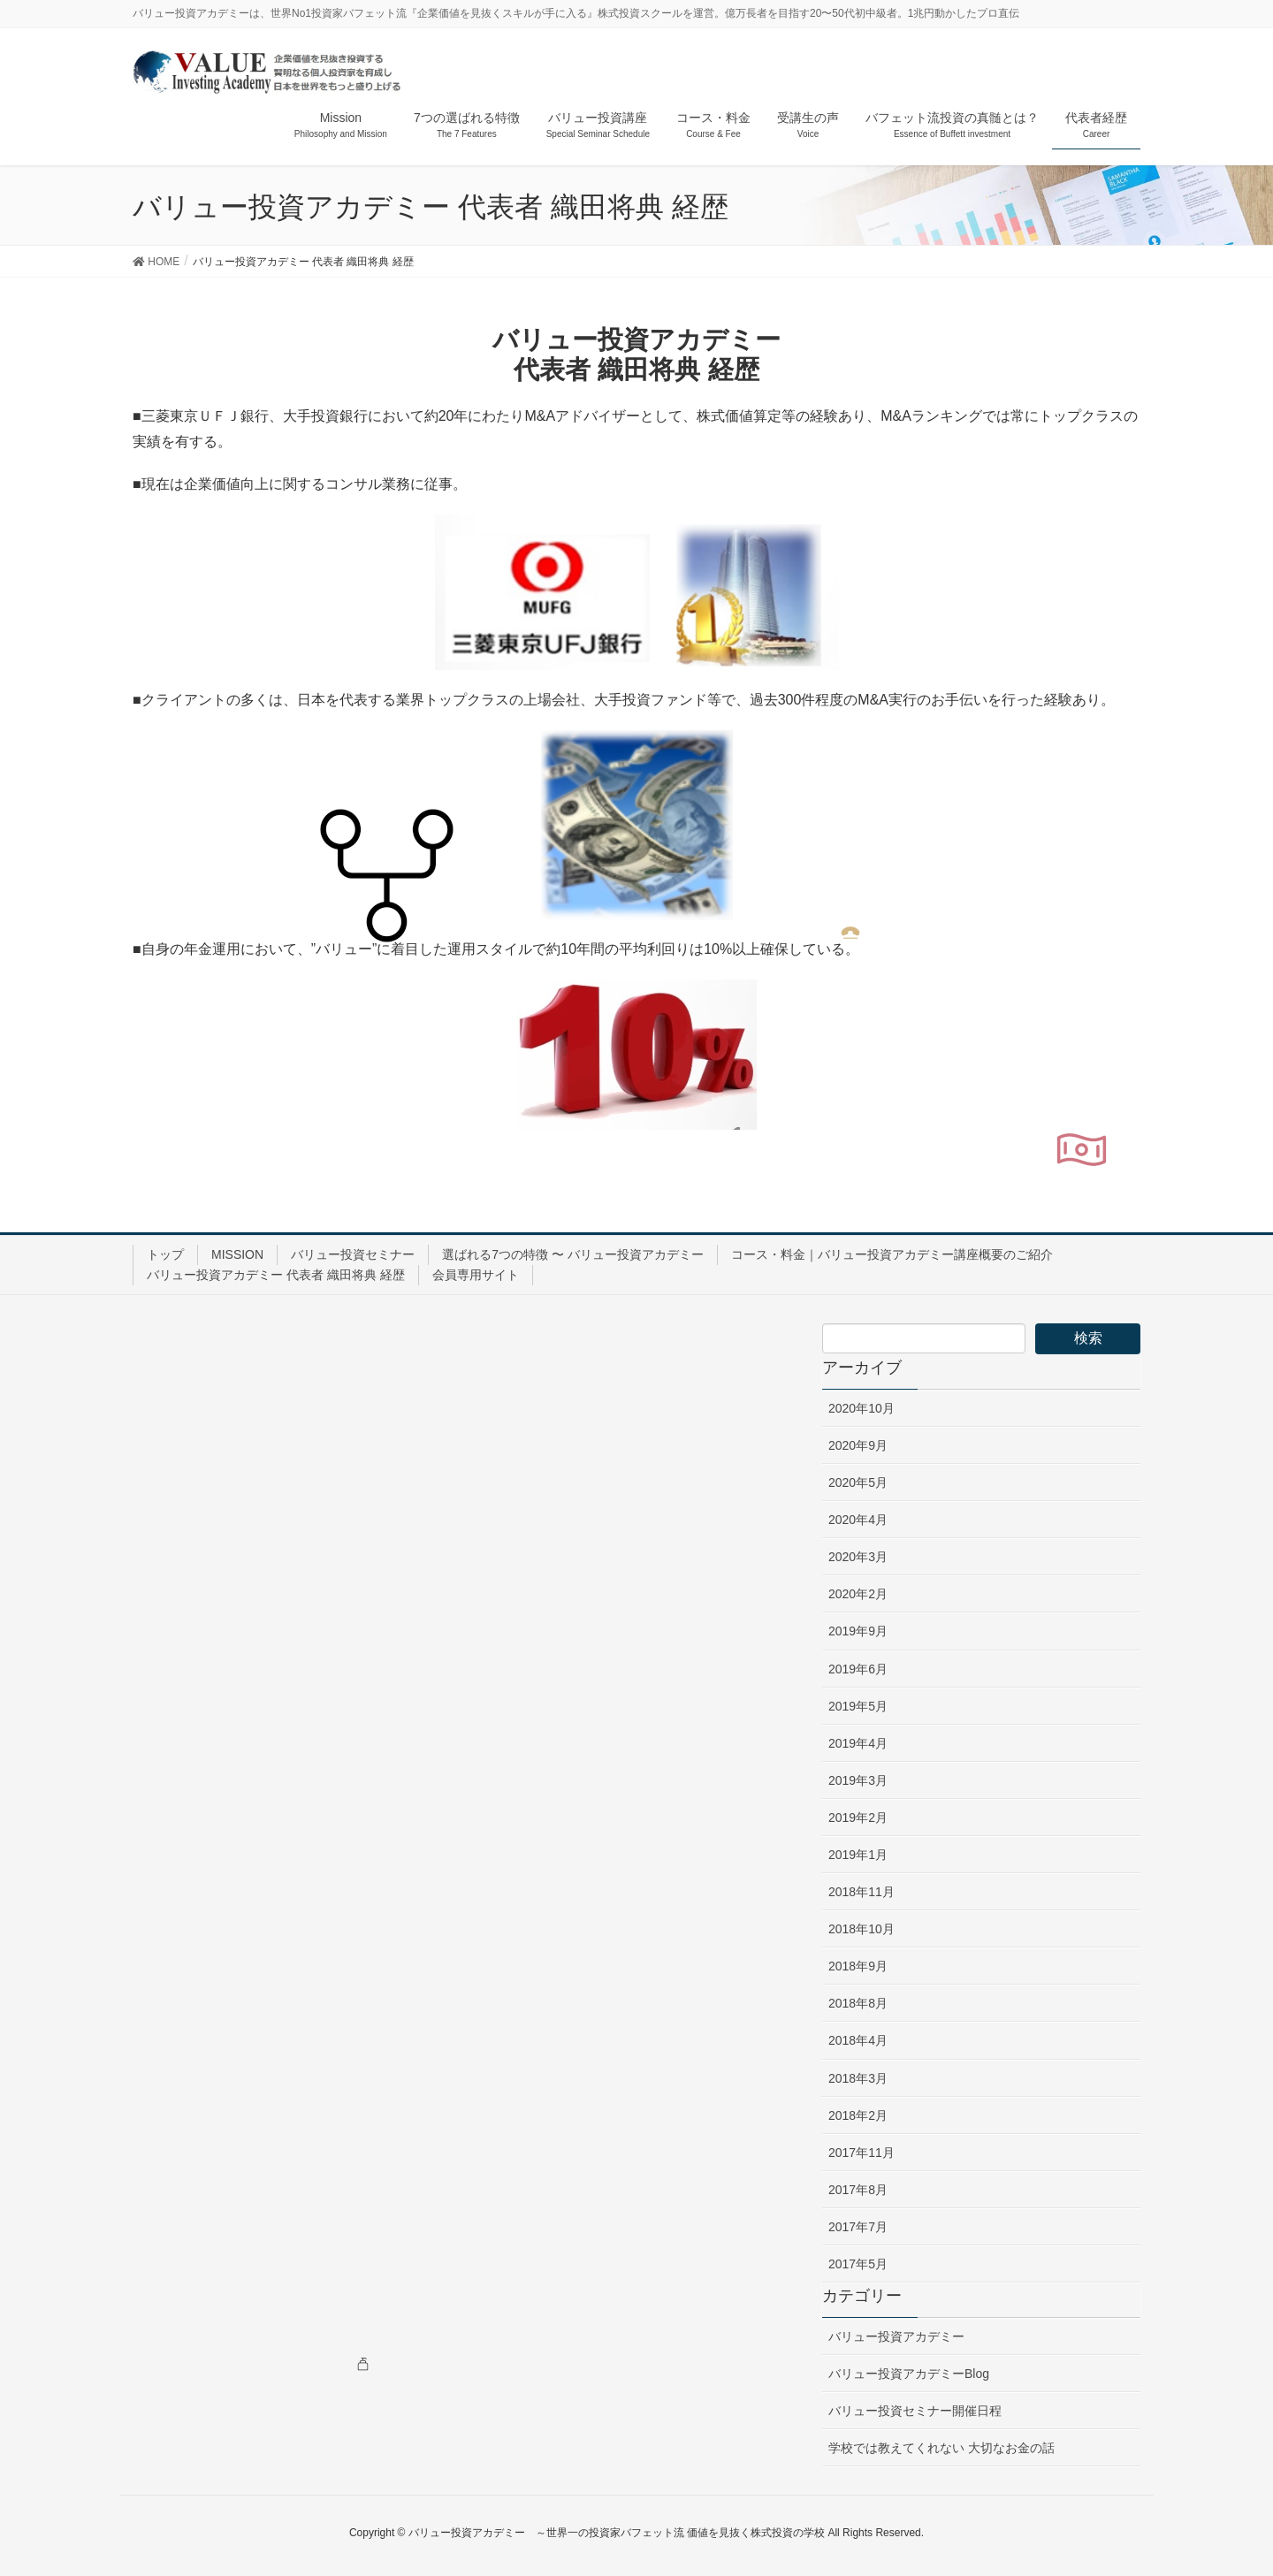 This screenshot has height=2576, width=1273. Describe the element at coordinates (362, 2364) in the screenshot. I see `access hand washing or hygiene instructions` at that location.